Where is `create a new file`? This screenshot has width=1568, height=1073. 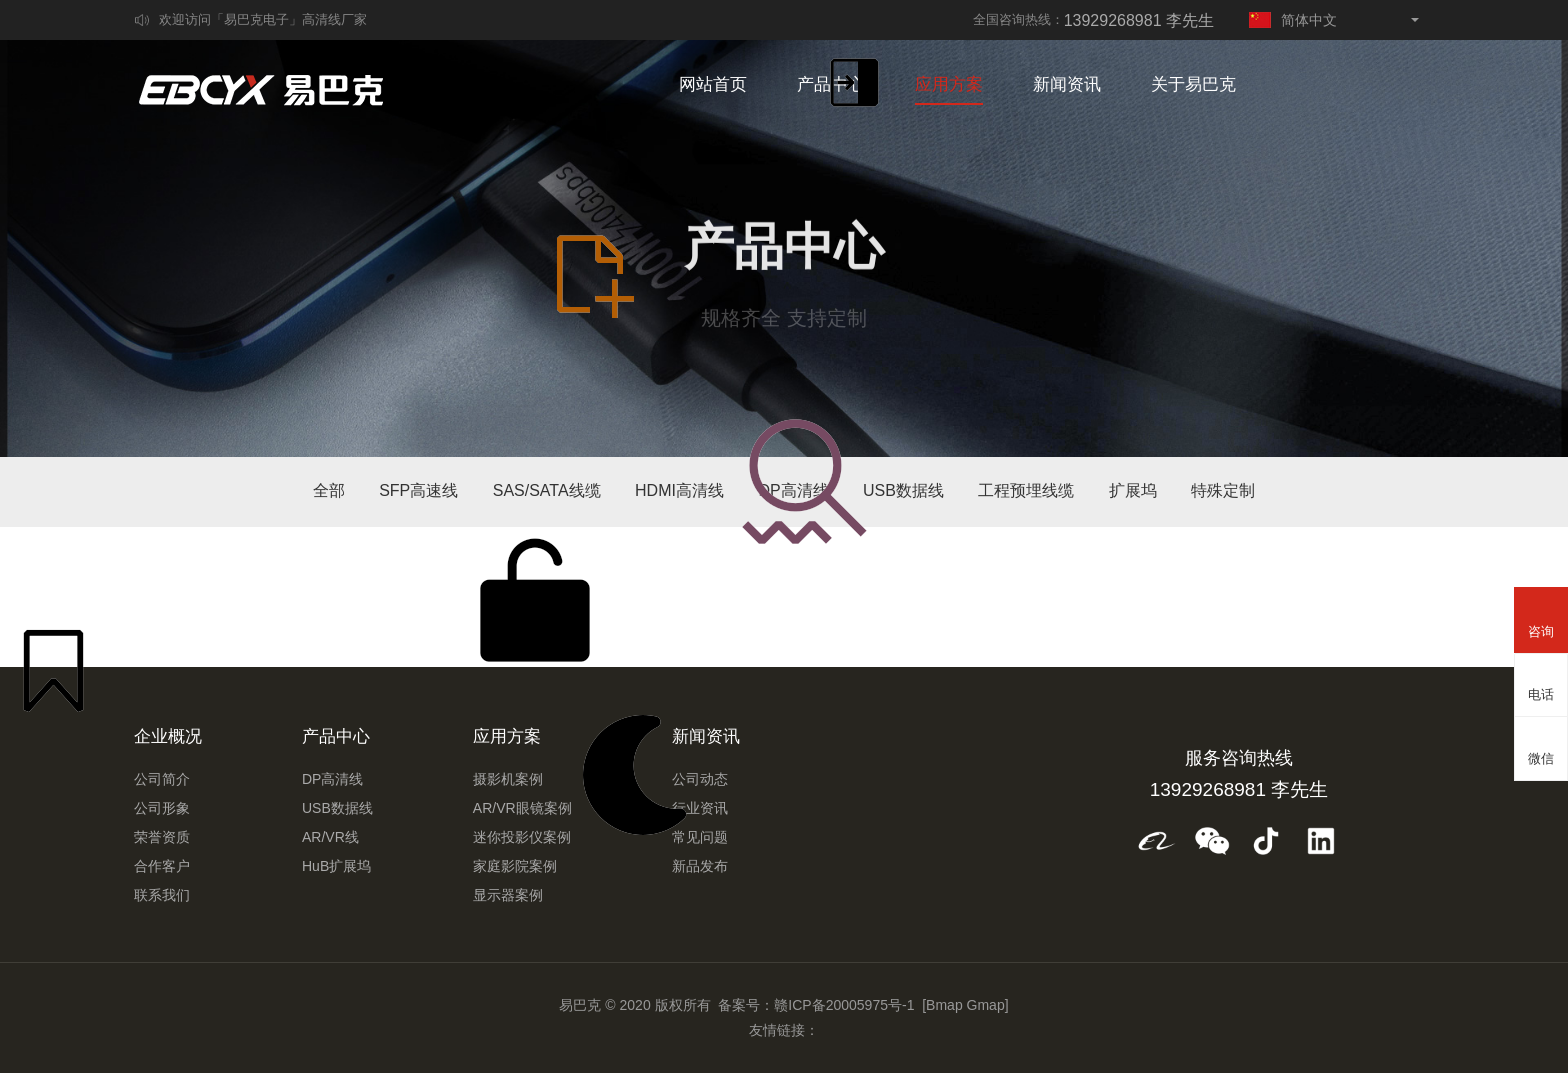 create a new file is located at coordinates (590, 274).